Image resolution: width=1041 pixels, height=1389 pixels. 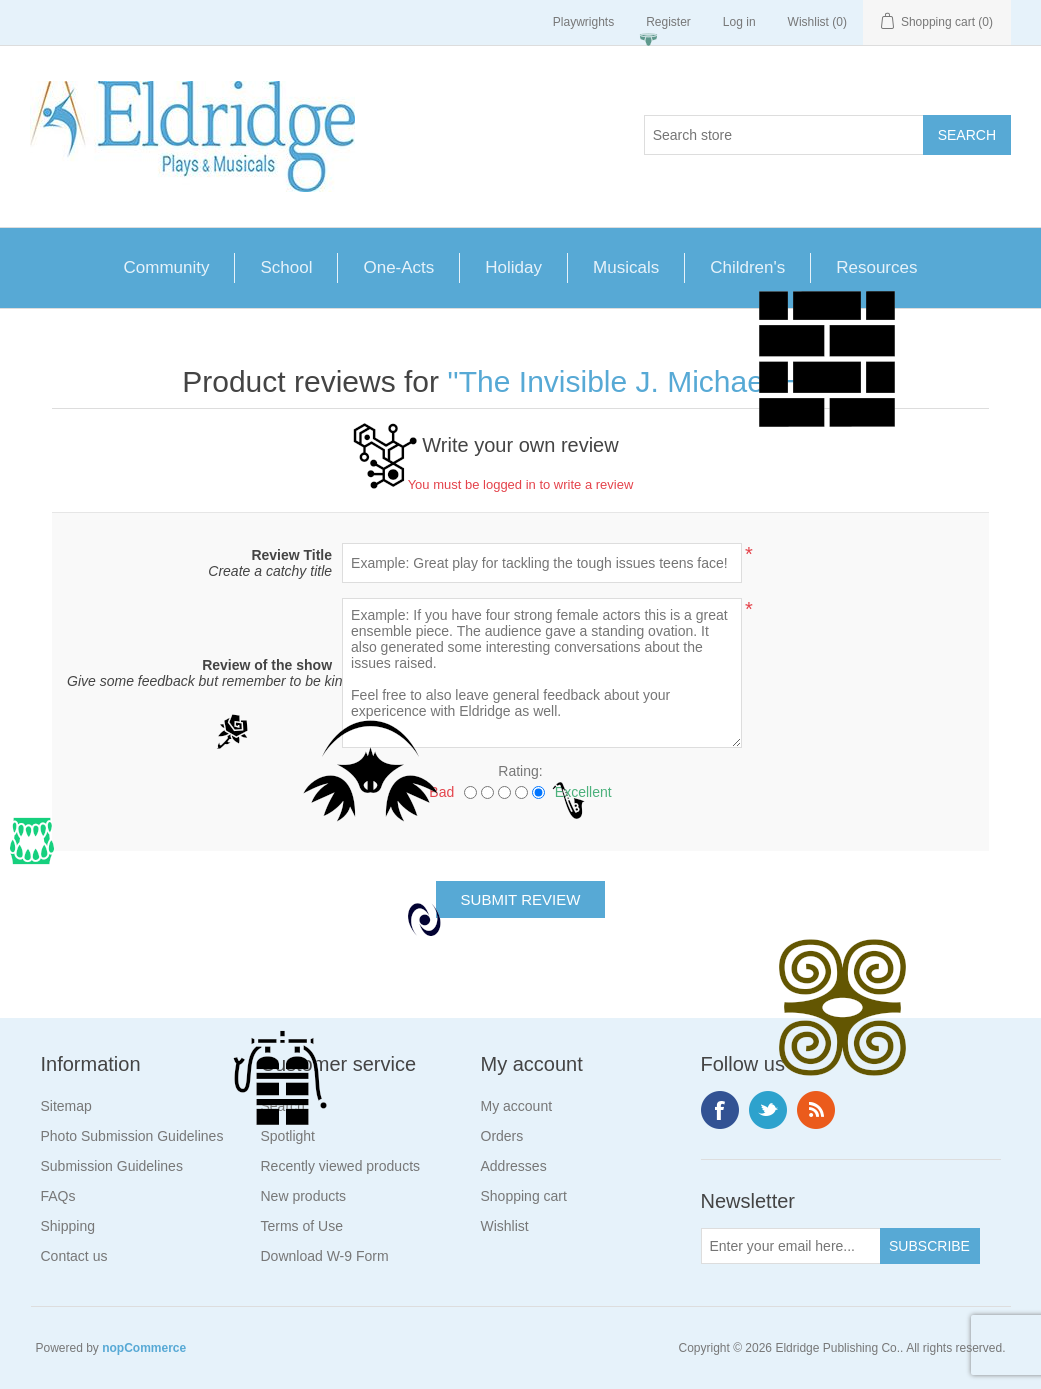 What do you see at coordinates (230, 731) in the screenshot?
I see `select a rose or flower item in a game inventory` at bounding box center [230, 731].